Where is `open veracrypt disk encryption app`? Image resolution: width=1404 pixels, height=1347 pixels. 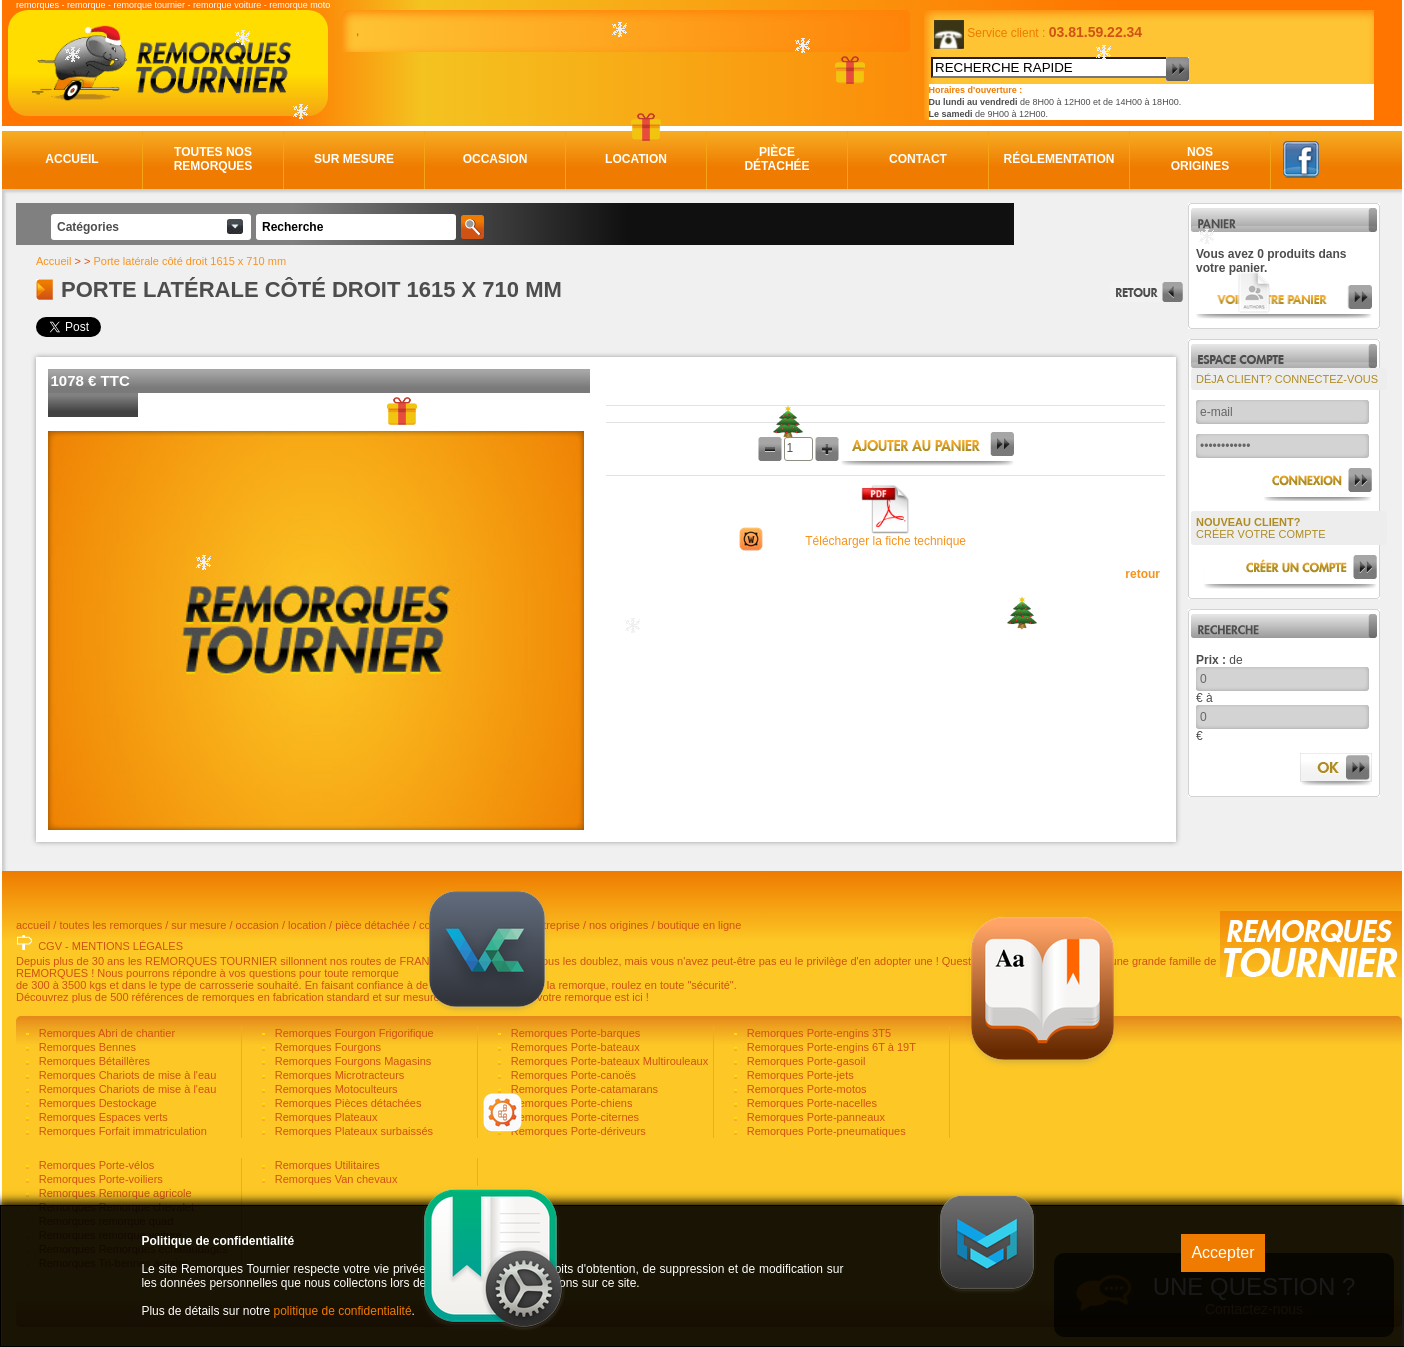 open veracrypt disk encryption app is located at coordinates (487, 949).